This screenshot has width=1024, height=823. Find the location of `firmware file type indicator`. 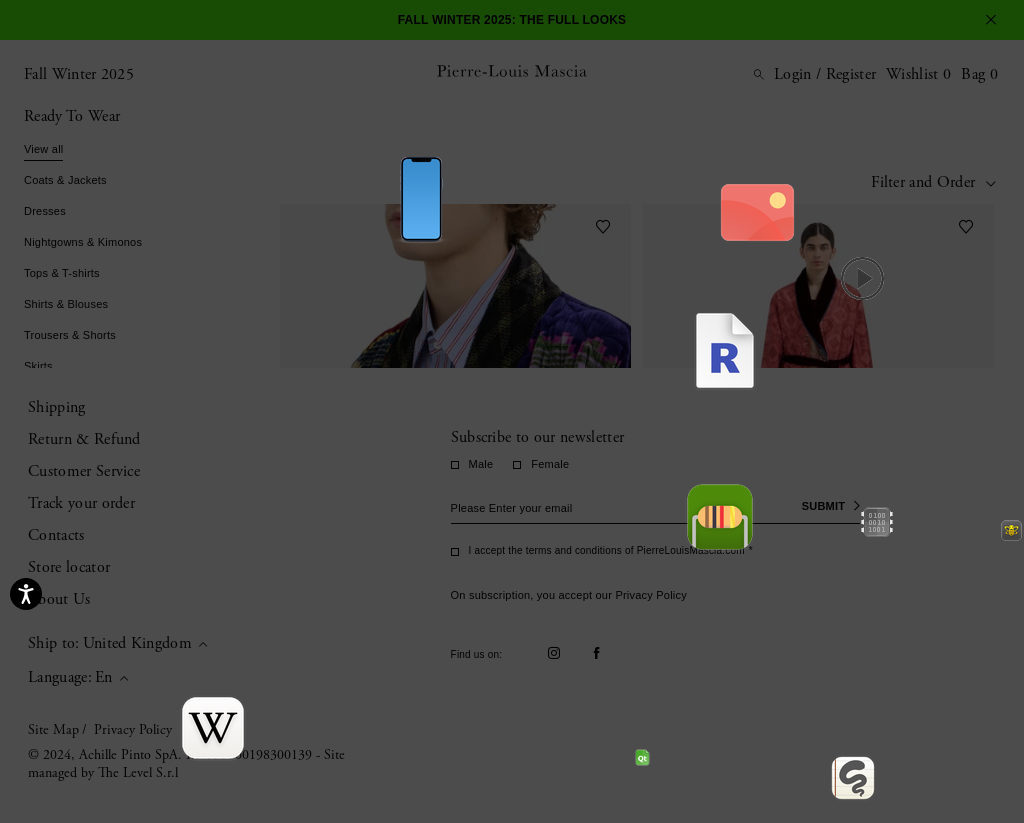

firmware file type indicator is located at coordinates (877, 522).